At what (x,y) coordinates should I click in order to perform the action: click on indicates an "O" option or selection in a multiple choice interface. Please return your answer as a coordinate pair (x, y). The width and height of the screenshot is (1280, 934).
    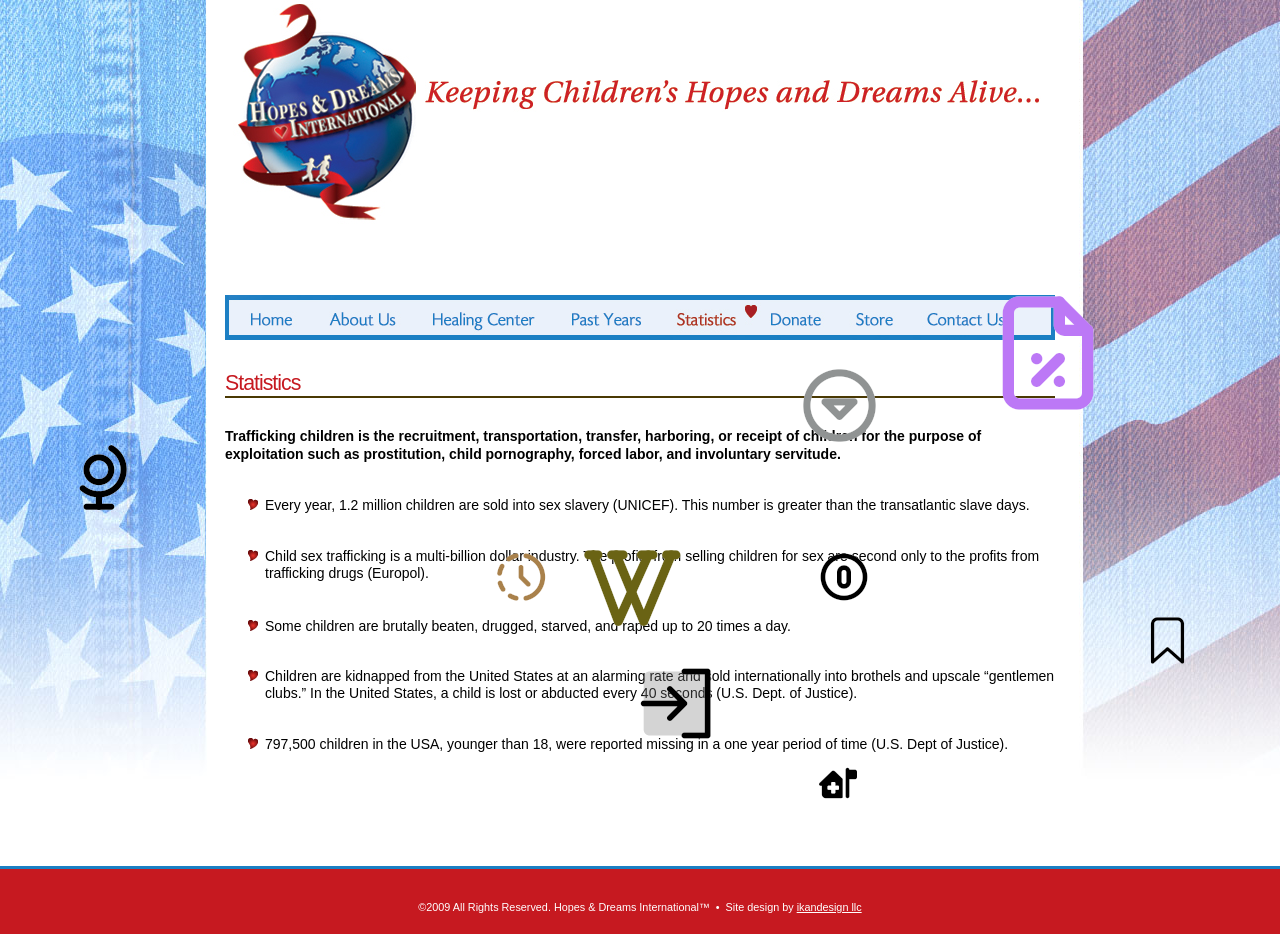
    Looking at the image, I should click on (844, 577).